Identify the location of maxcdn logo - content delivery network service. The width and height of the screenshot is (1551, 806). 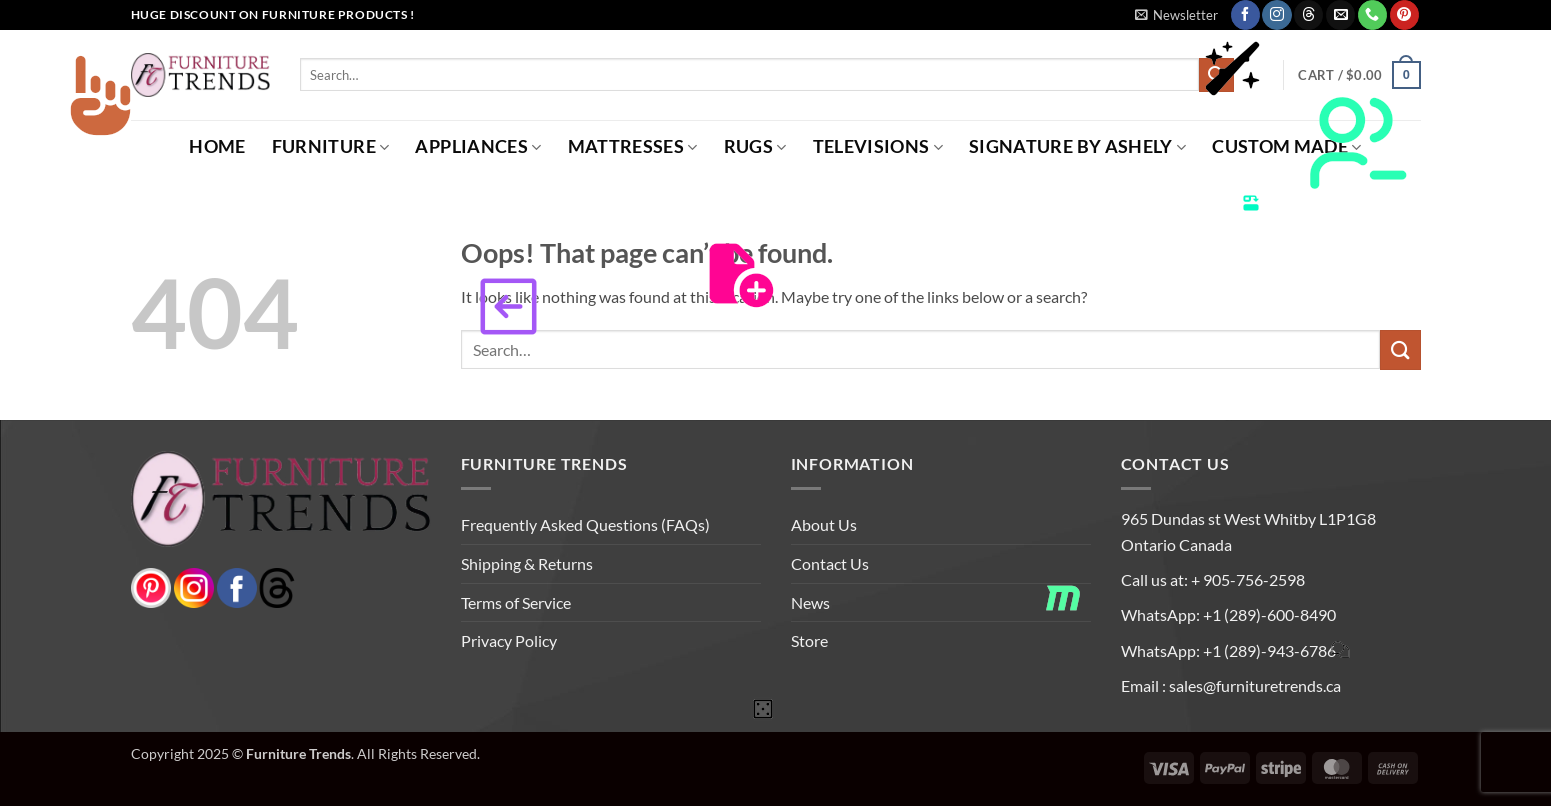
(1063, 598).